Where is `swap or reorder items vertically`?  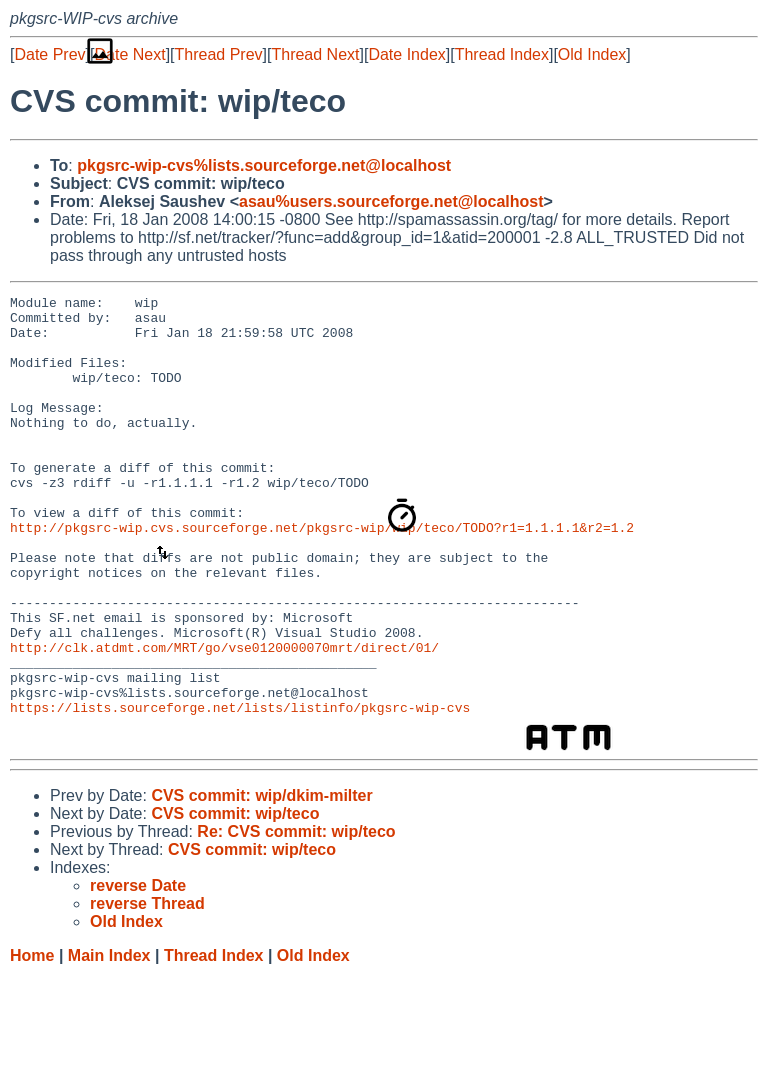
swap or reorder items vertically is located at coordinates (162, 552).